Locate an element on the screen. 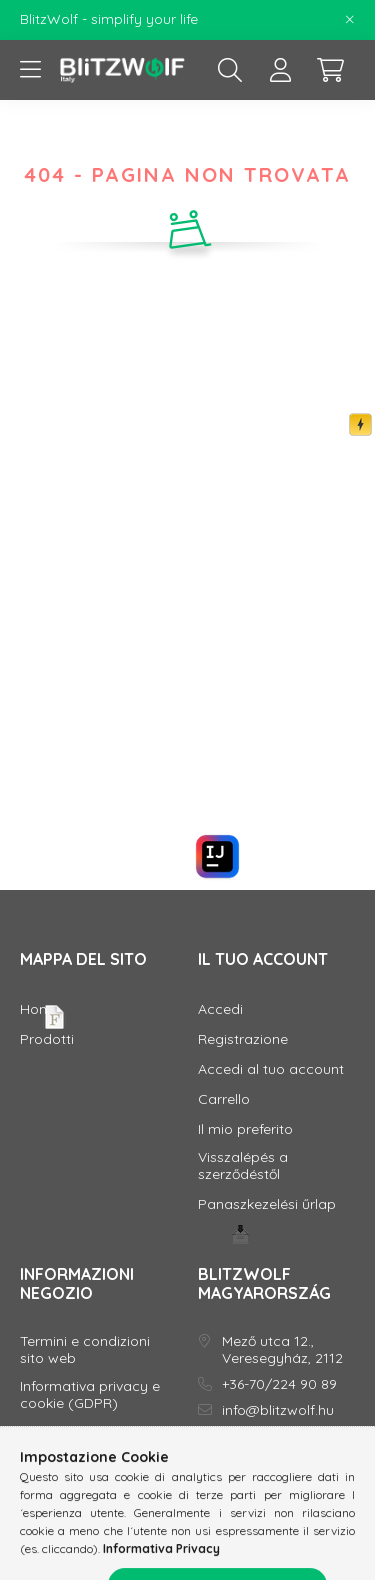 This screenshot has height=1580, width=375. access your dropbox folder in the sidebar is located at coordinates (240, 1234).